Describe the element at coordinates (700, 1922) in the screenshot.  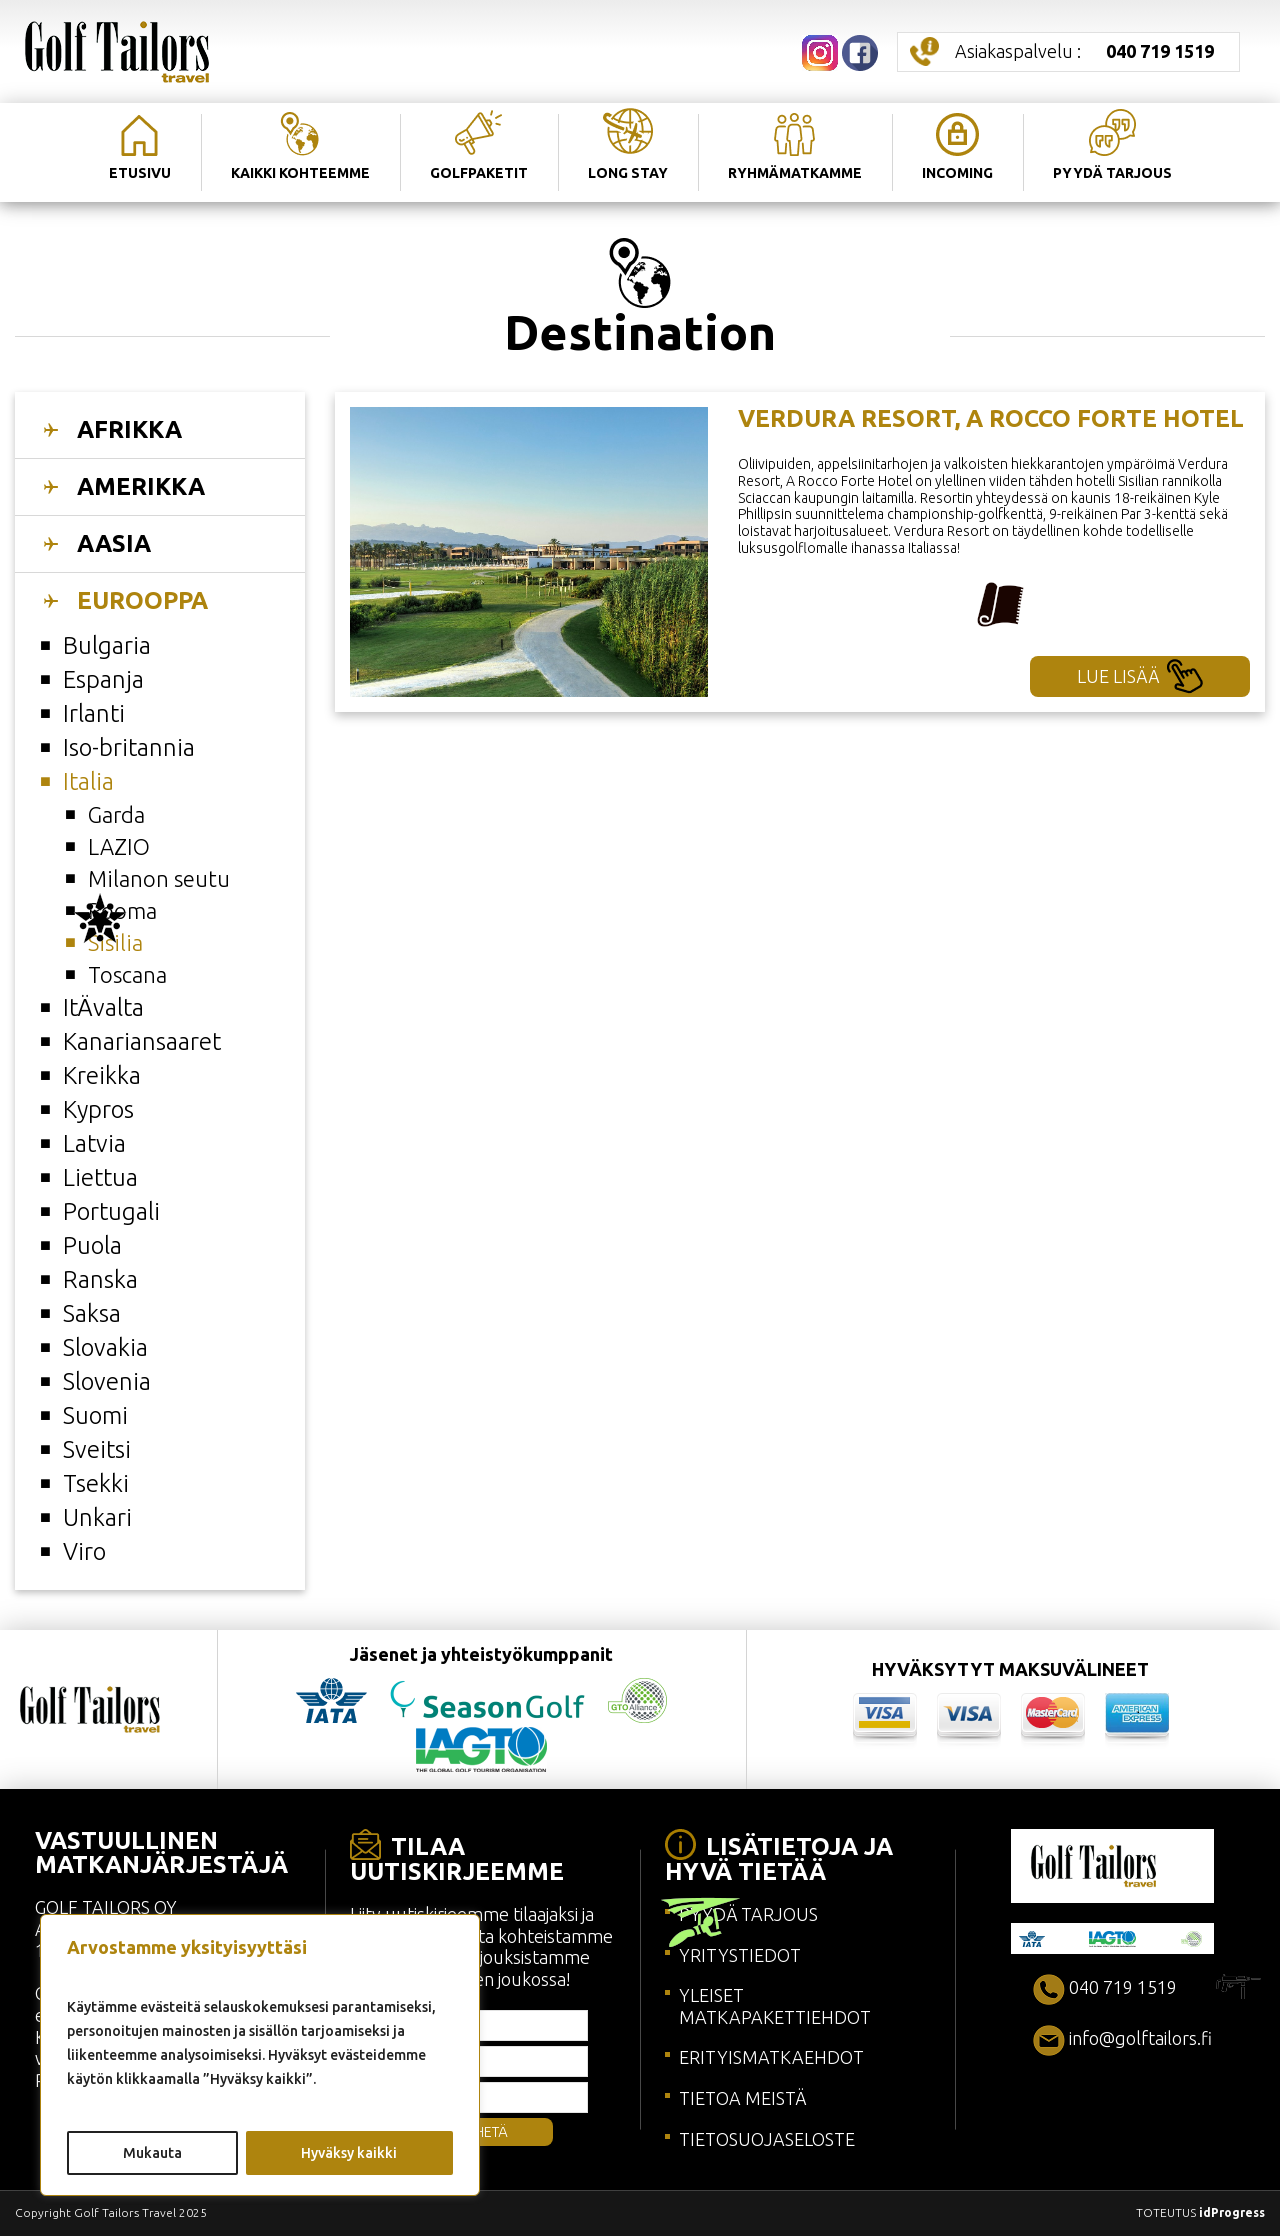
I see `access hang gliding or aerial sports activities` at that location.